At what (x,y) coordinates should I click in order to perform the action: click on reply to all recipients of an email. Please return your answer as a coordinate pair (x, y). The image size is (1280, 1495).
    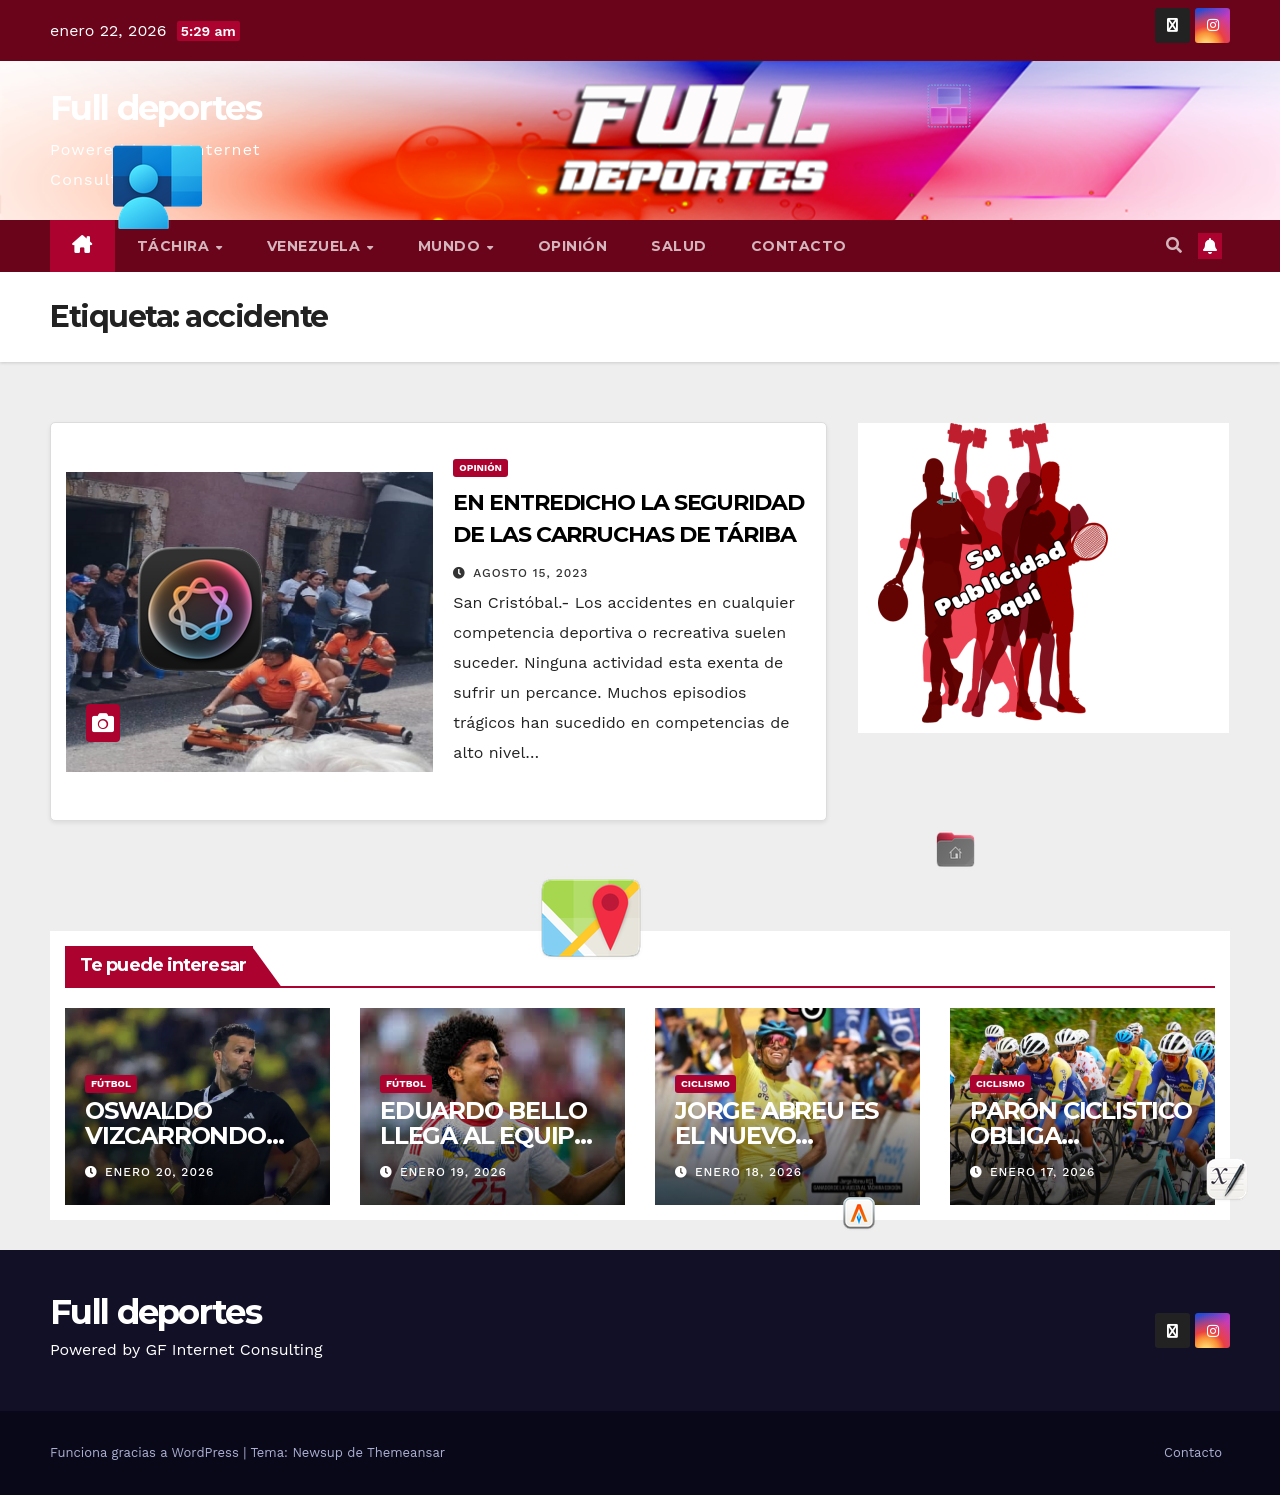
    Looking at the image, I should click on (946, 497).